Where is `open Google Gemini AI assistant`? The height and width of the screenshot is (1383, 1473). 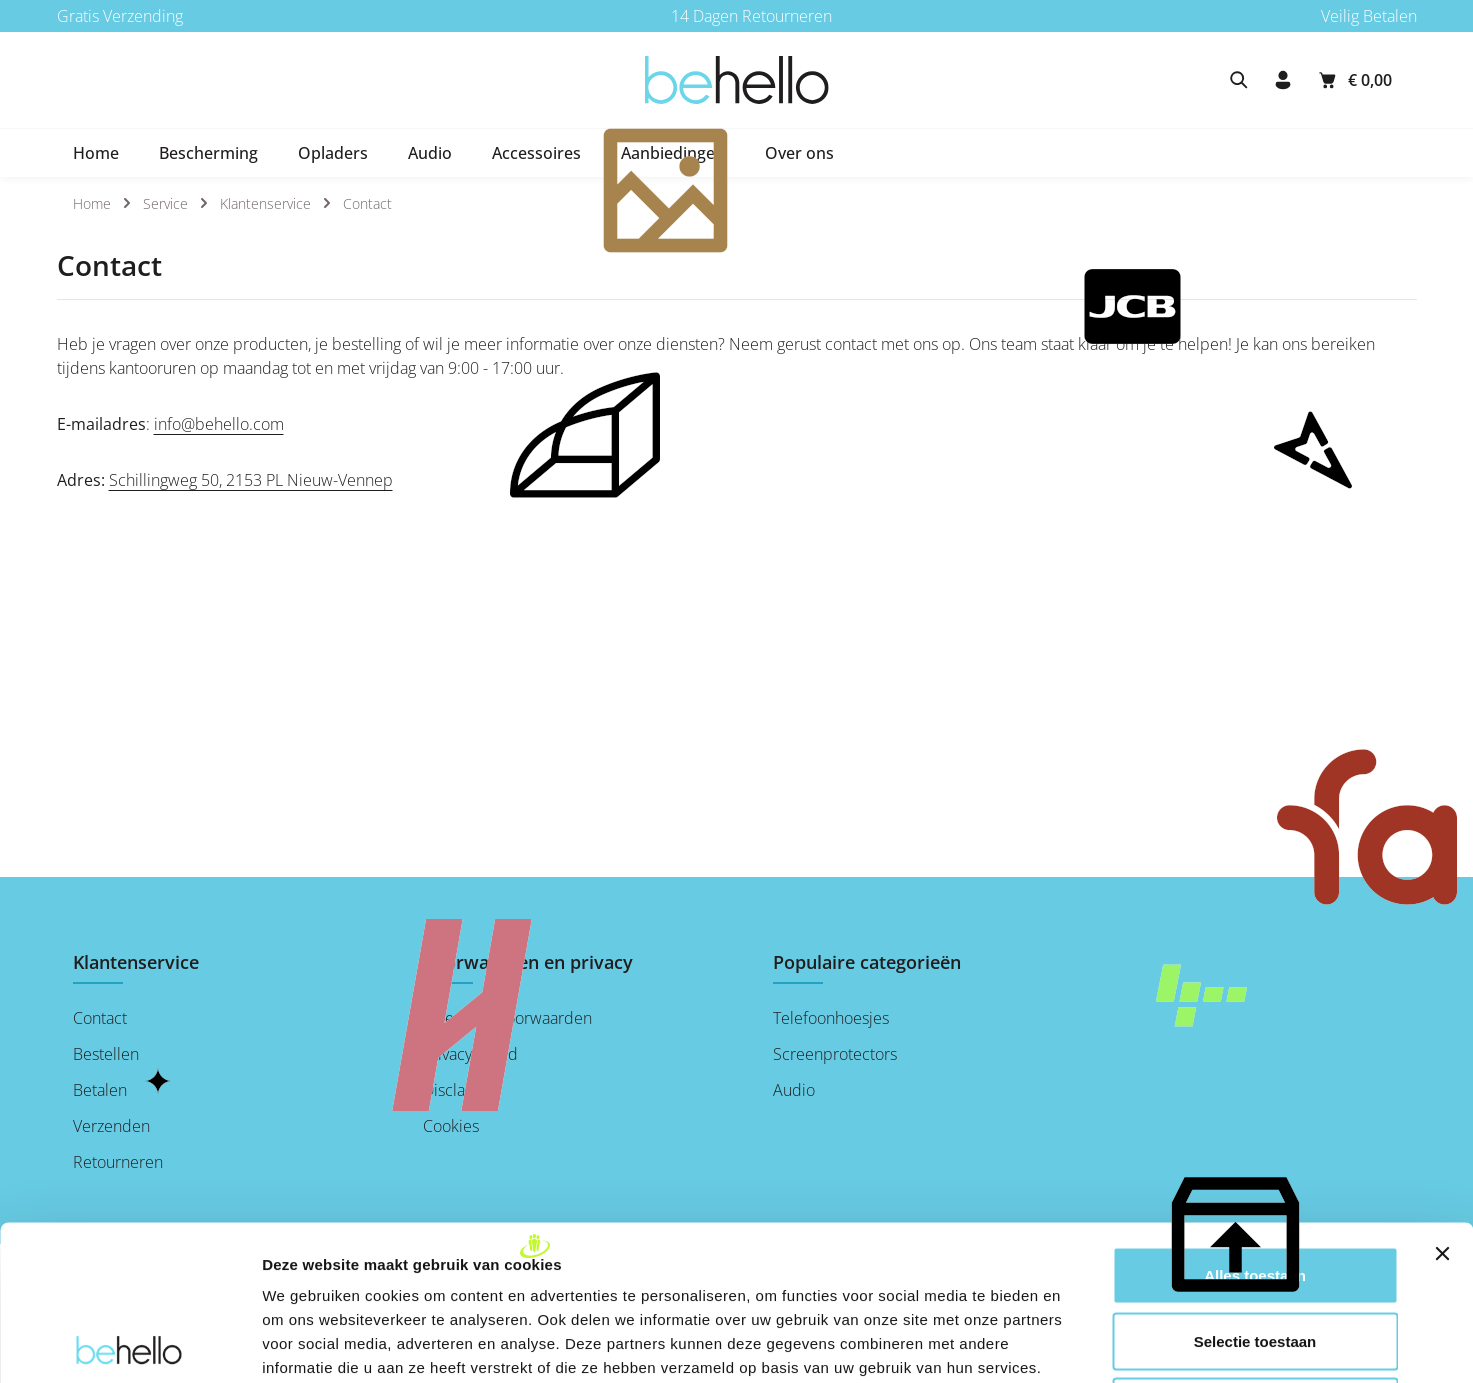 open Google Gemini AI assistant is located at coordinates (158, 1081).